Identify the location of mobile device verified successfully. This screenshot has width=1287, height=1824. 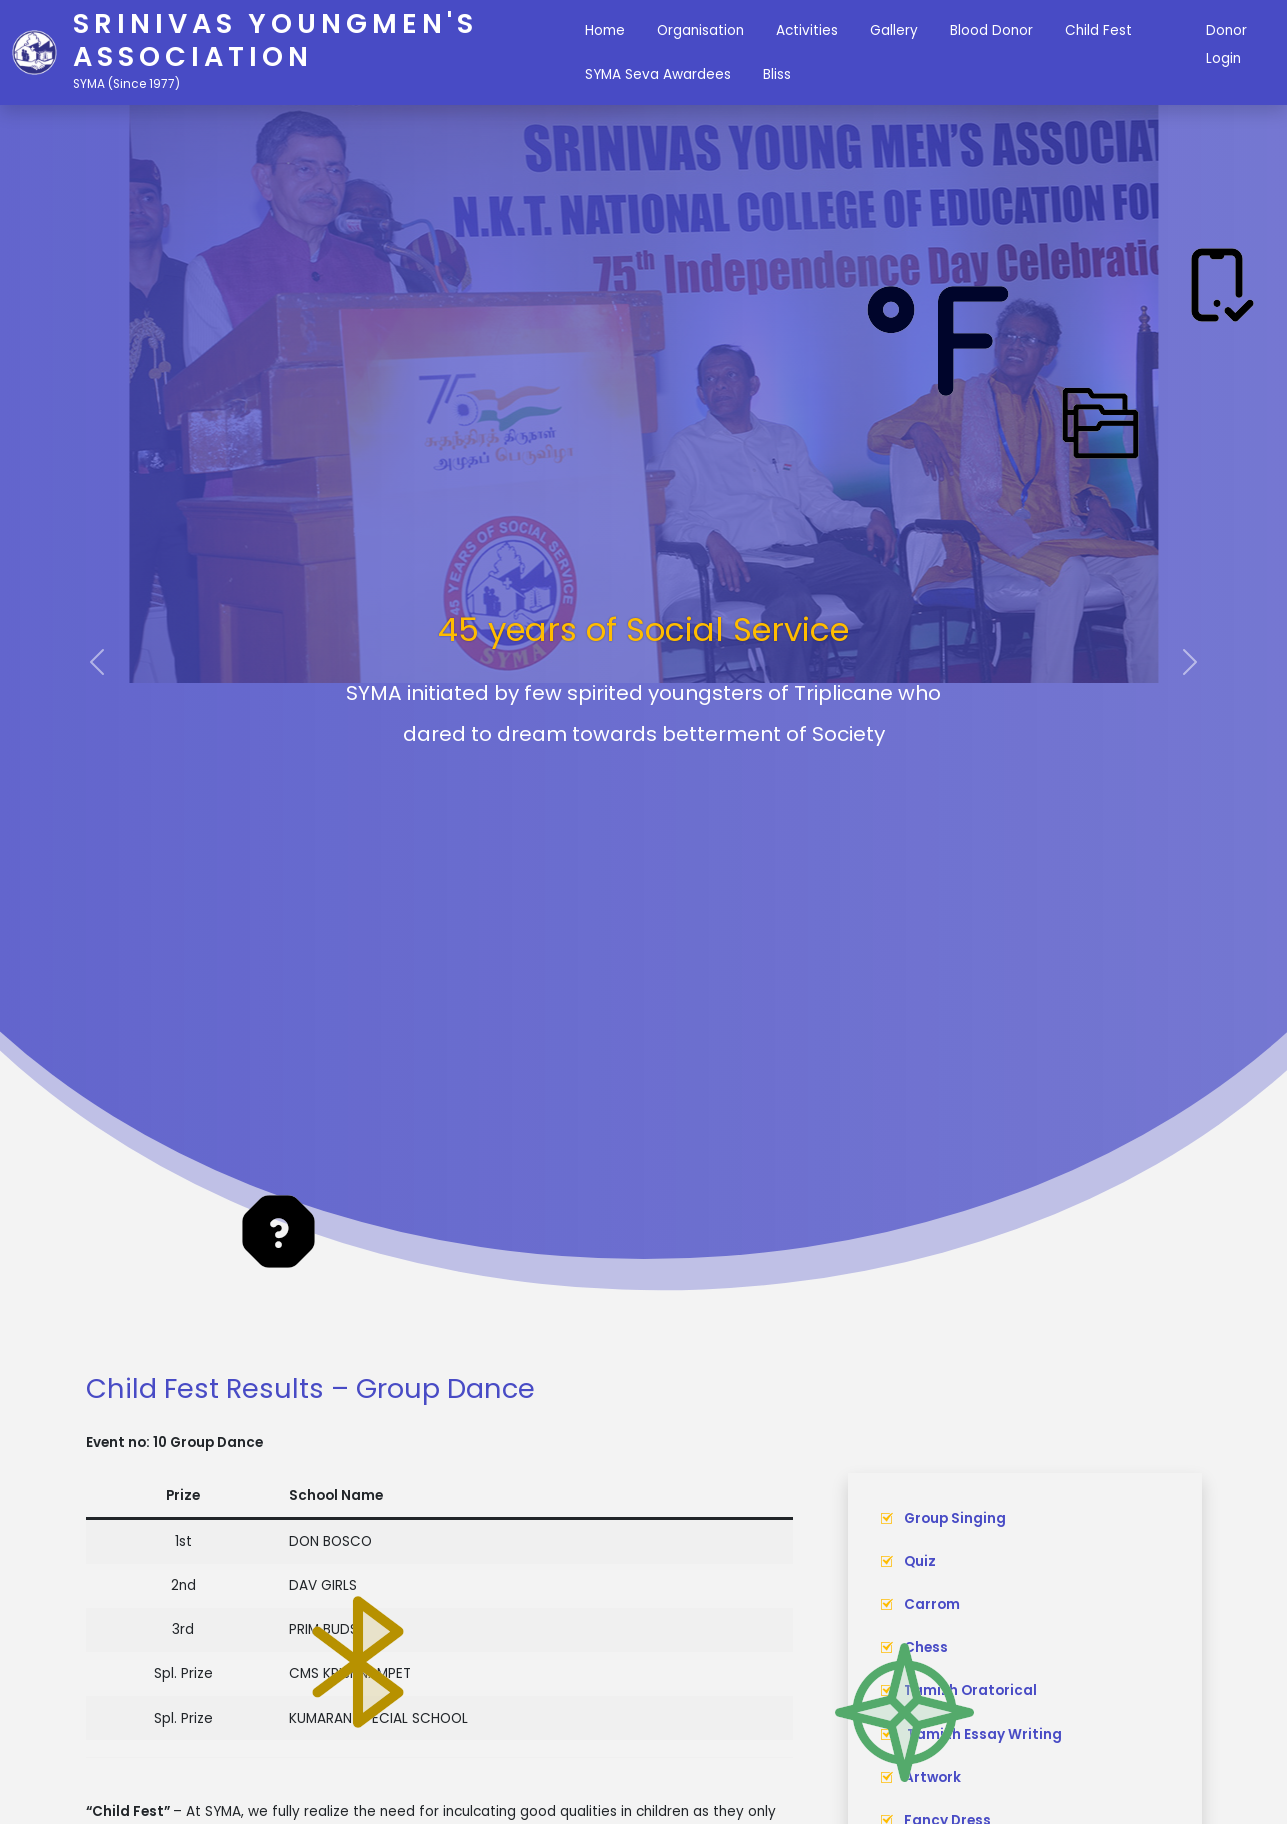
(1217, 285).